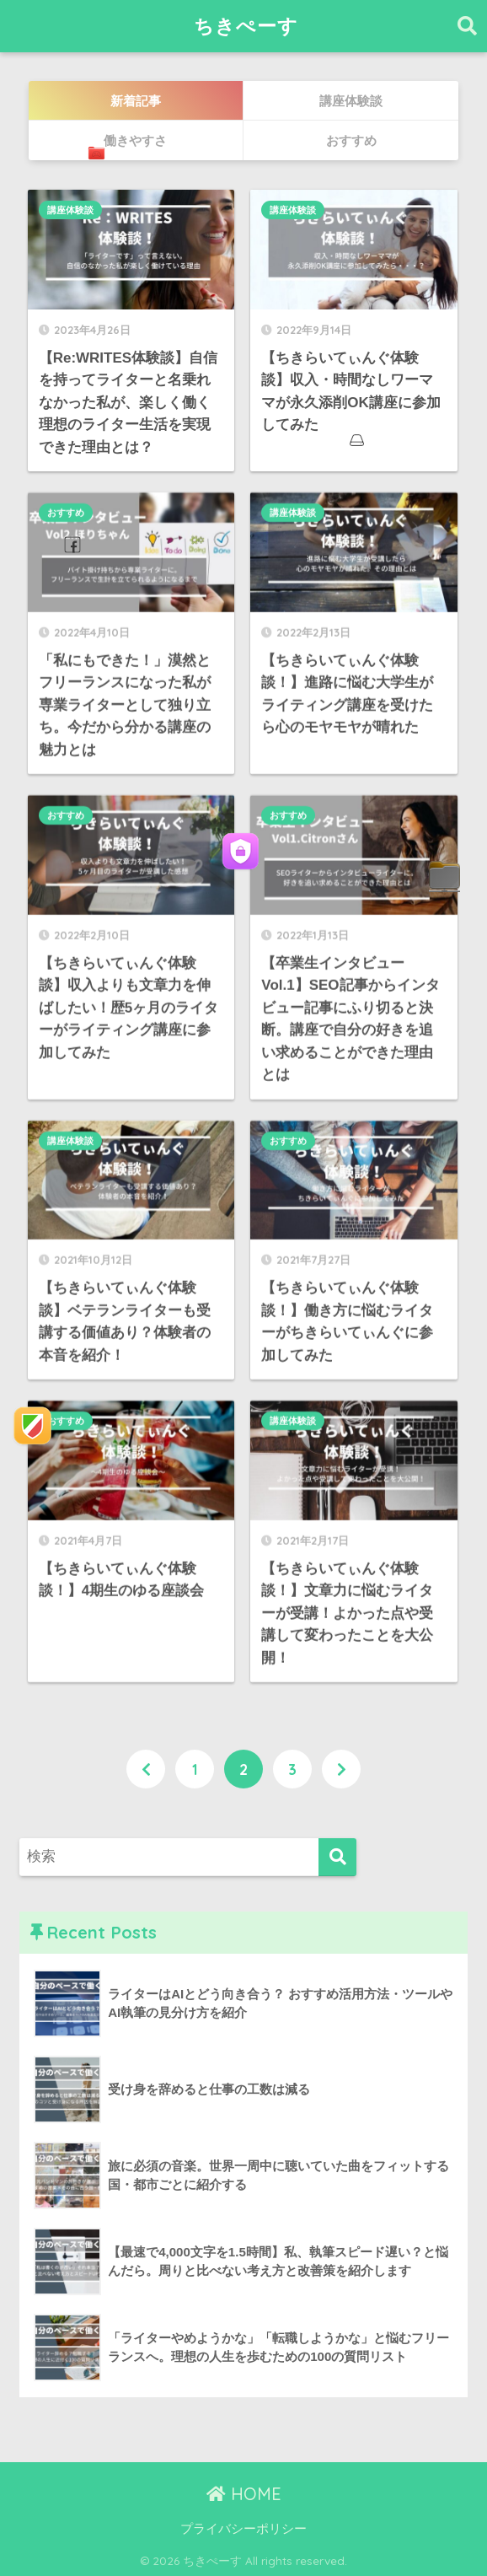 The height and width of the screenshot is (2576, 487). Describe the element at coordinates (356, 439) in the screenshot. I see `eject or safely remove external drive` at that location.